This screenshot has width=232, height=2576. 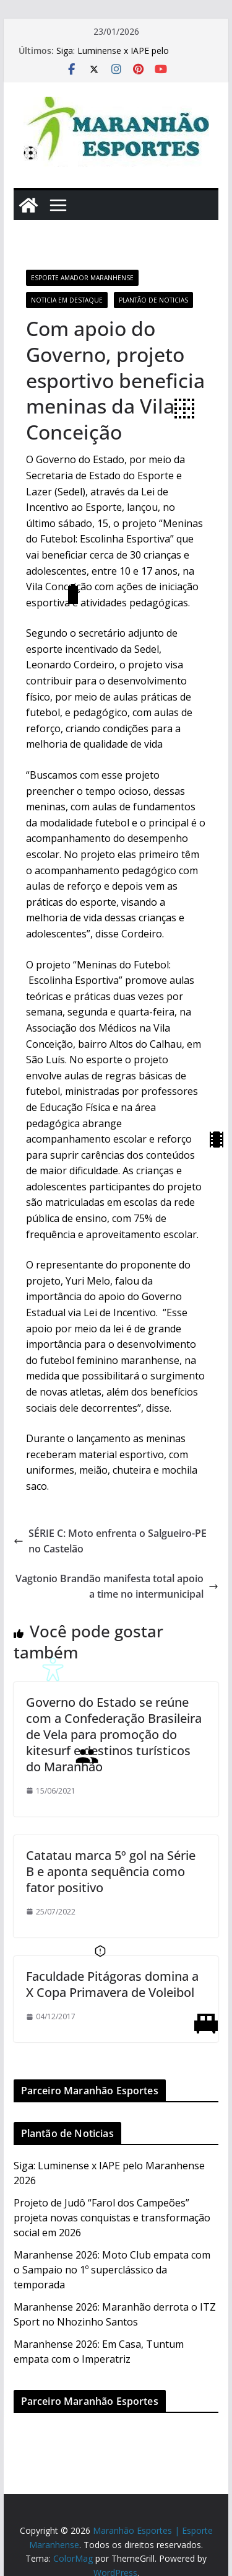 What do you see at coordinates (87, 1756) in the screenshot?
I see `view group members` at bounding box center [87, 1756].